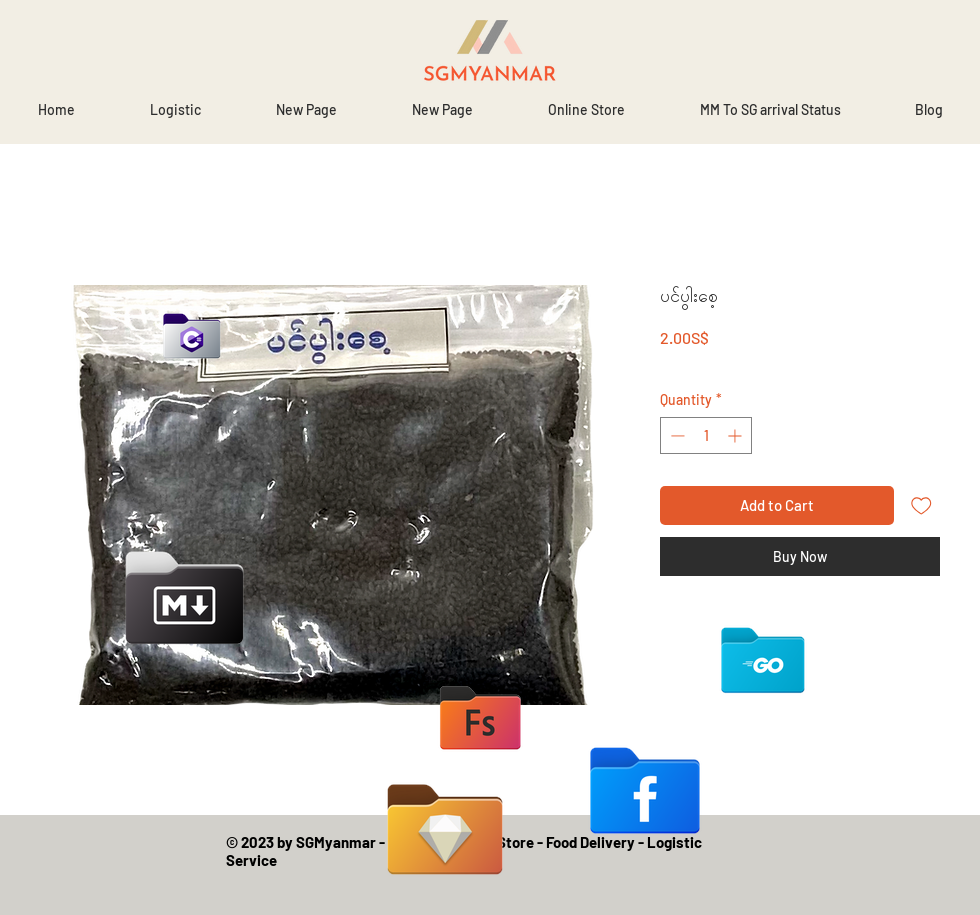 The height and width of the screenshot is (915, 980). Describe the element at coordinates (480, 720) in the screenshot. I see `open adobe fuse project folder` at that location.